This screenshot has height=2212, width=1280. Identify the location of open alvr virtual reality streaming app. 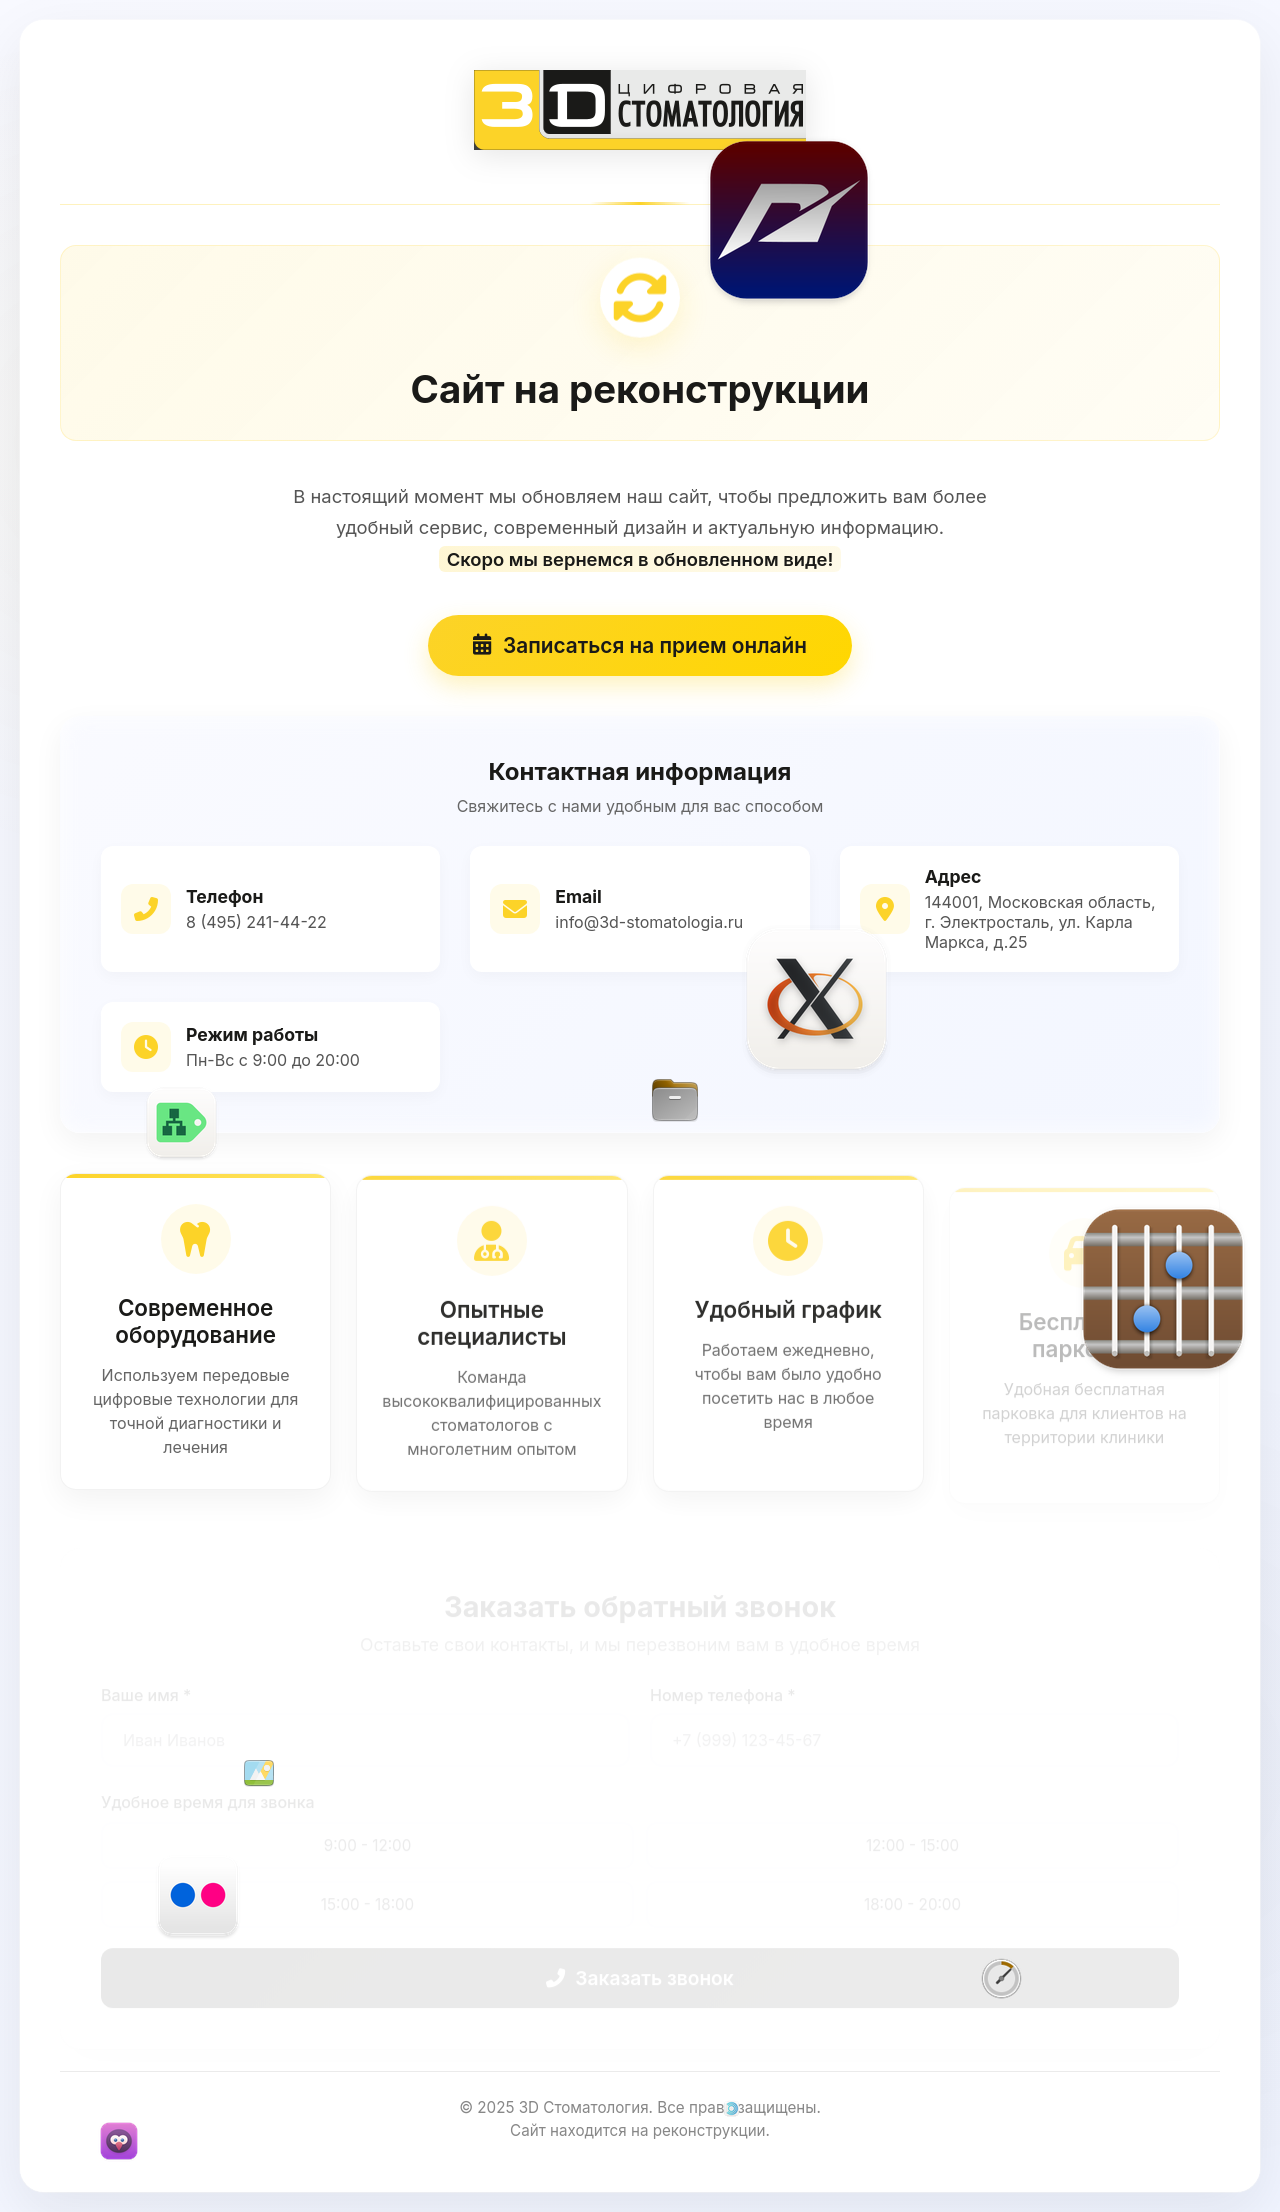
(731, 2108).